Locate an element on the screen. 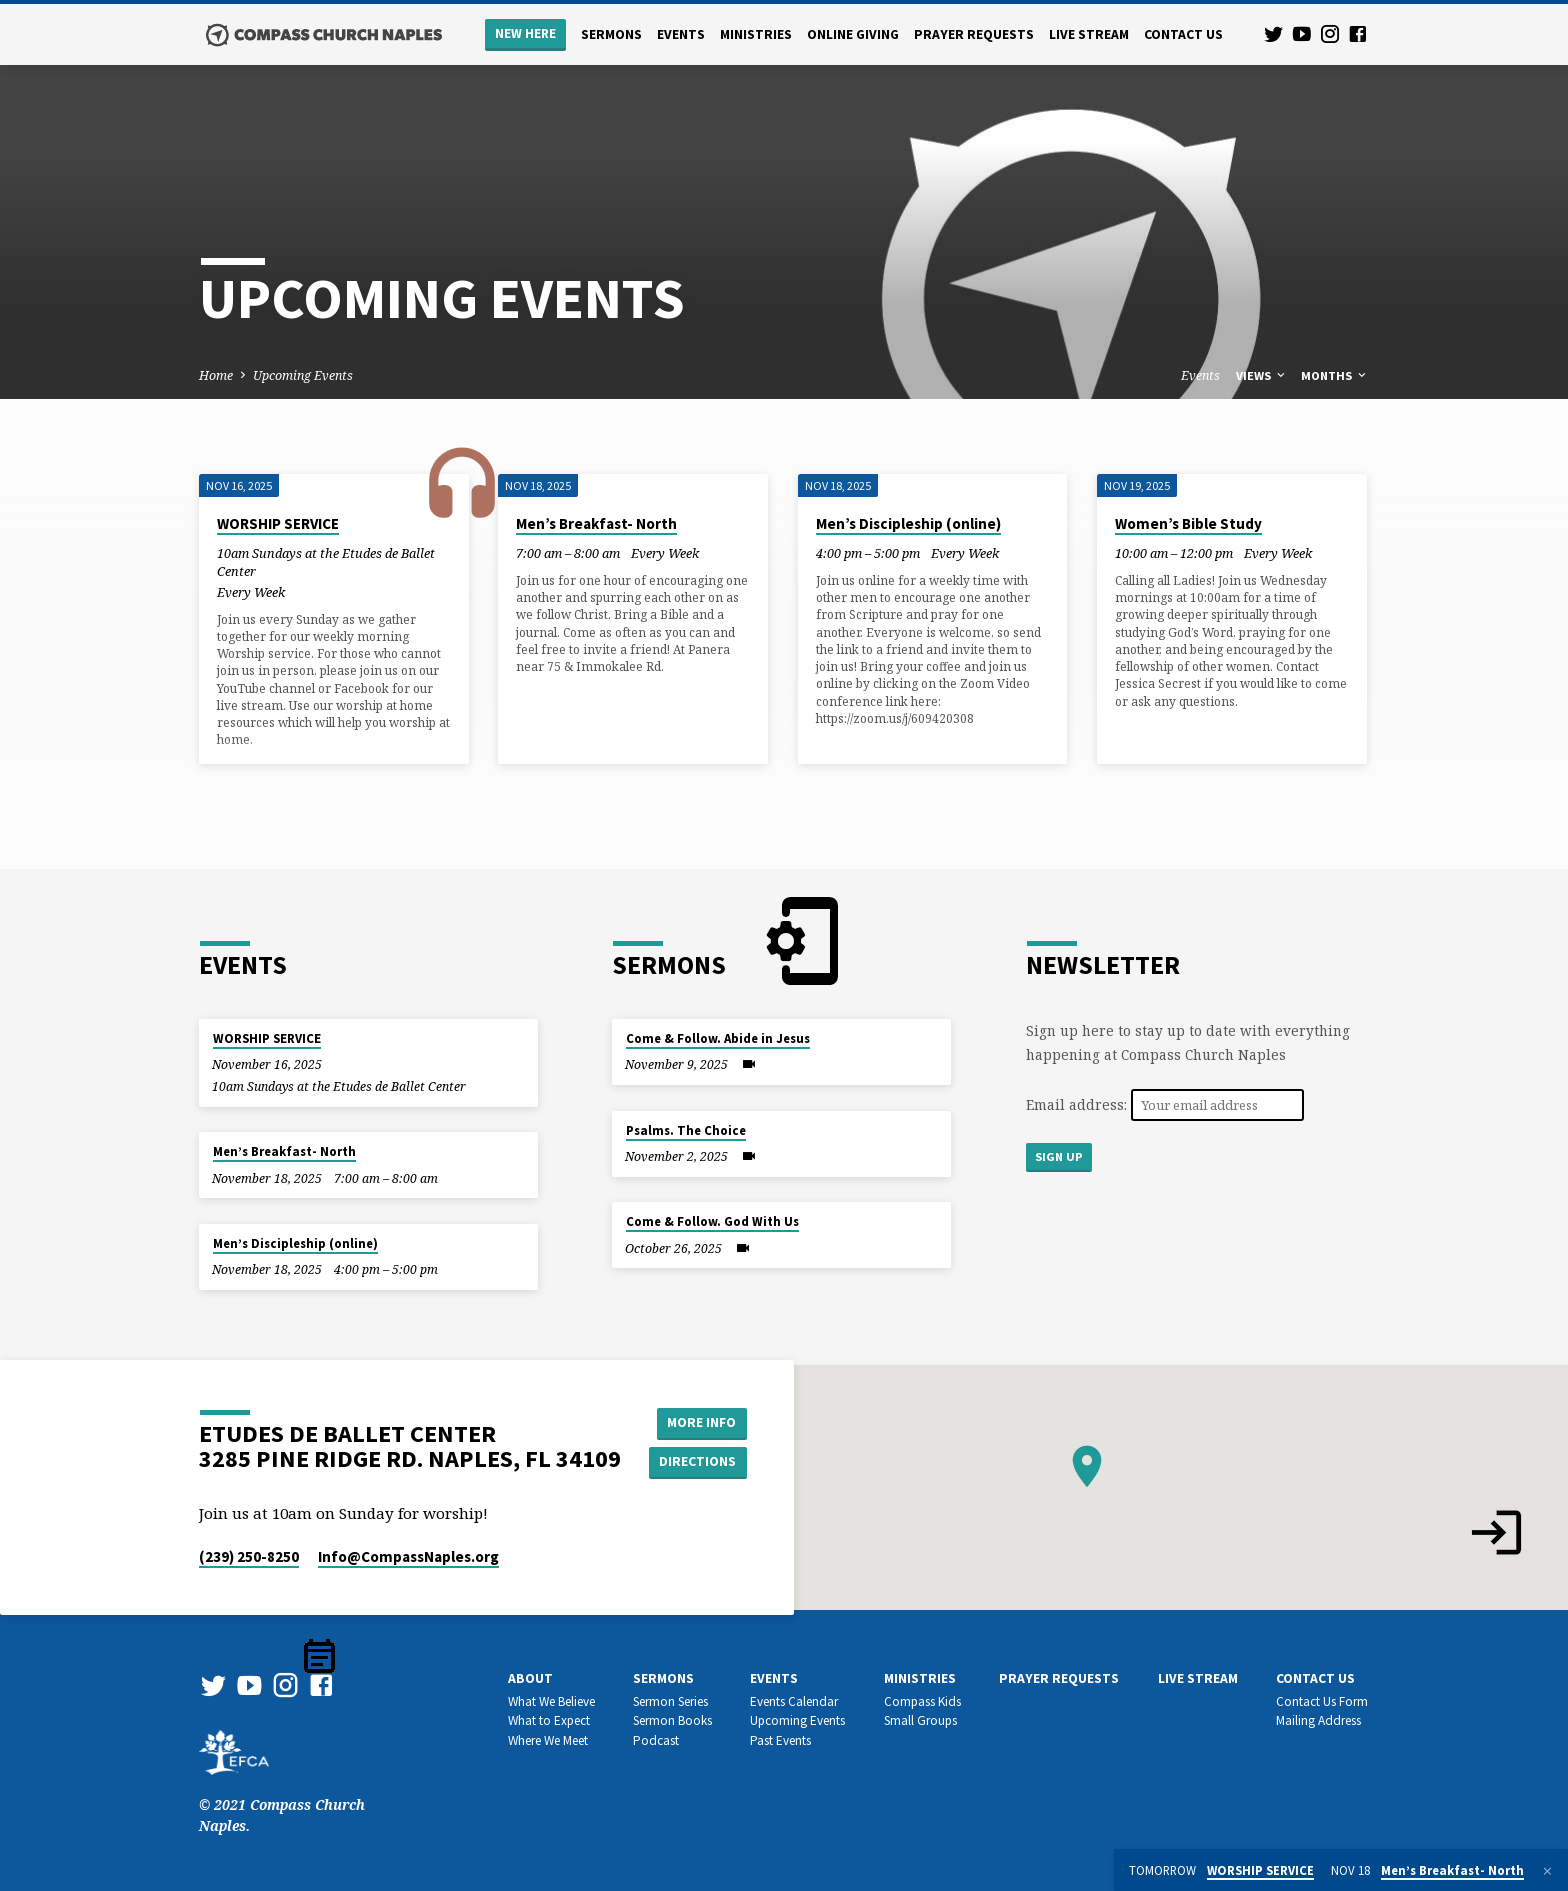 This screenshot has height=1891, width=1568. access audio or music player is located at coordinates (462, 485).